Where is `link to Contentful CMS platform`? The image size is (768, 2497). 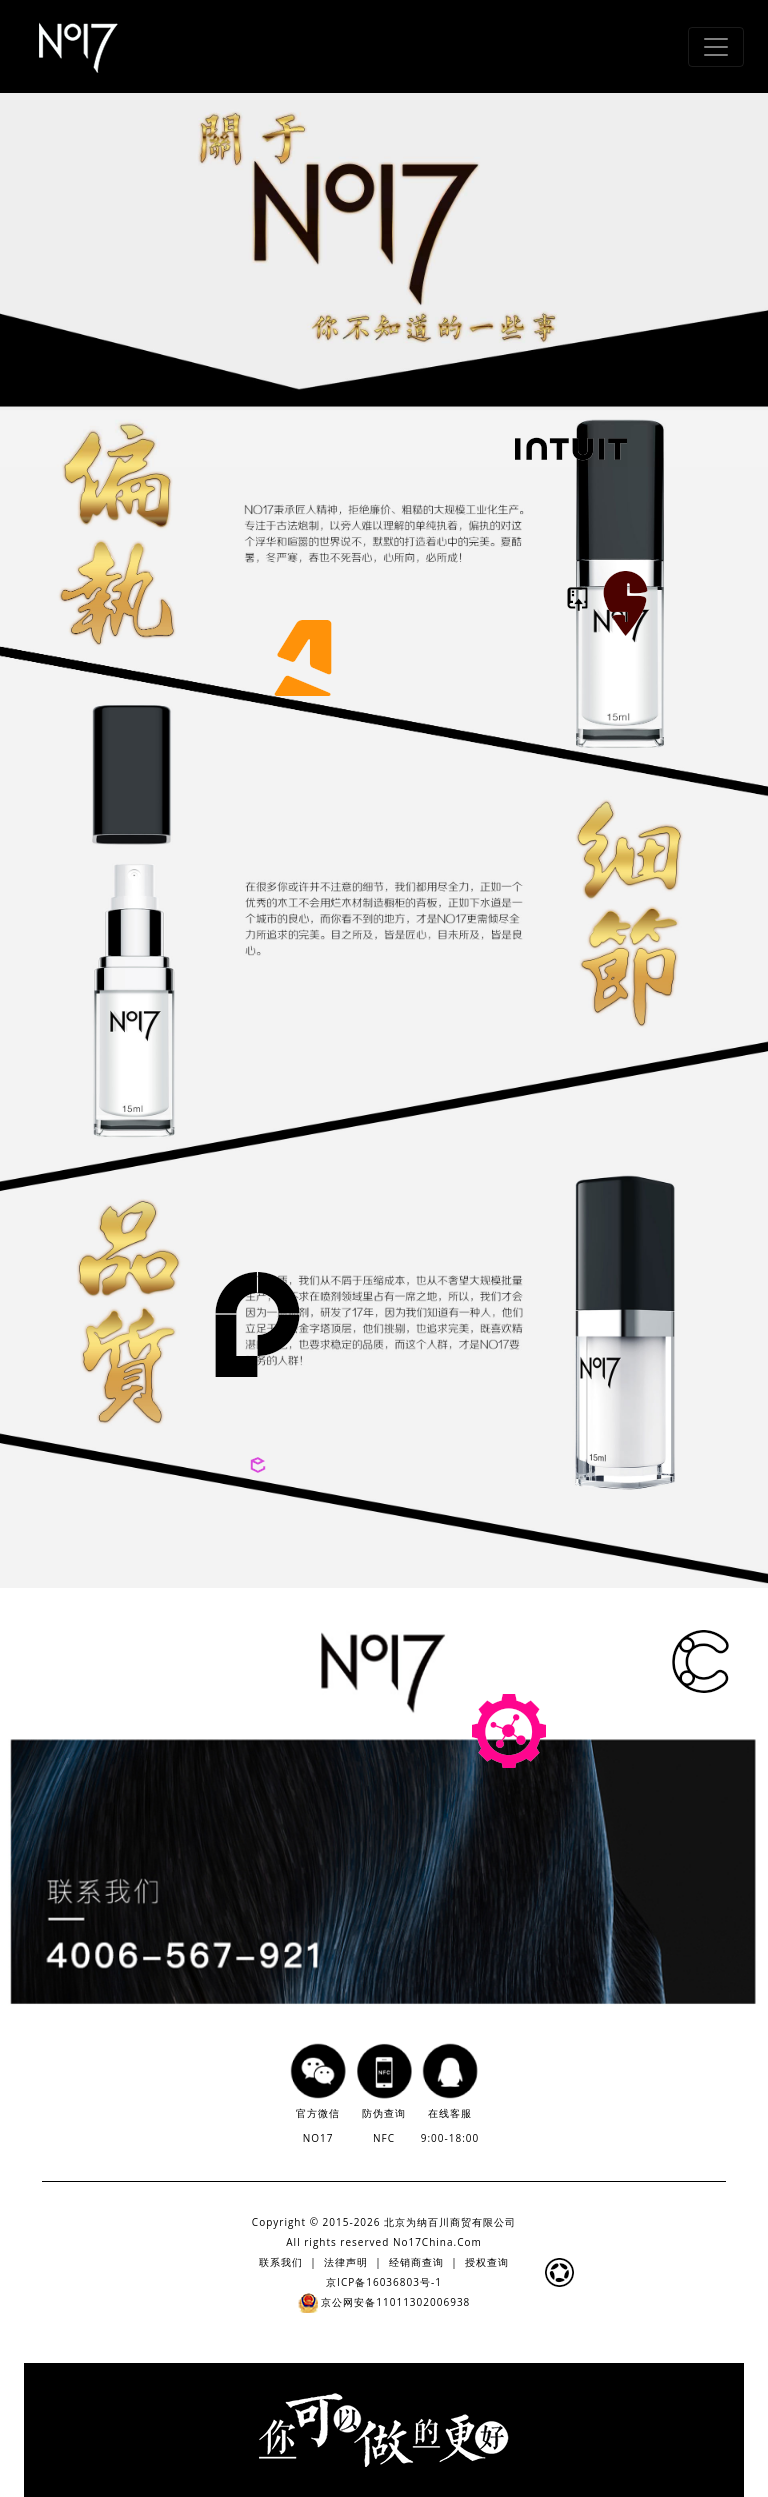
link to Contentful CMS platform is located at coordinates (700, 1661).